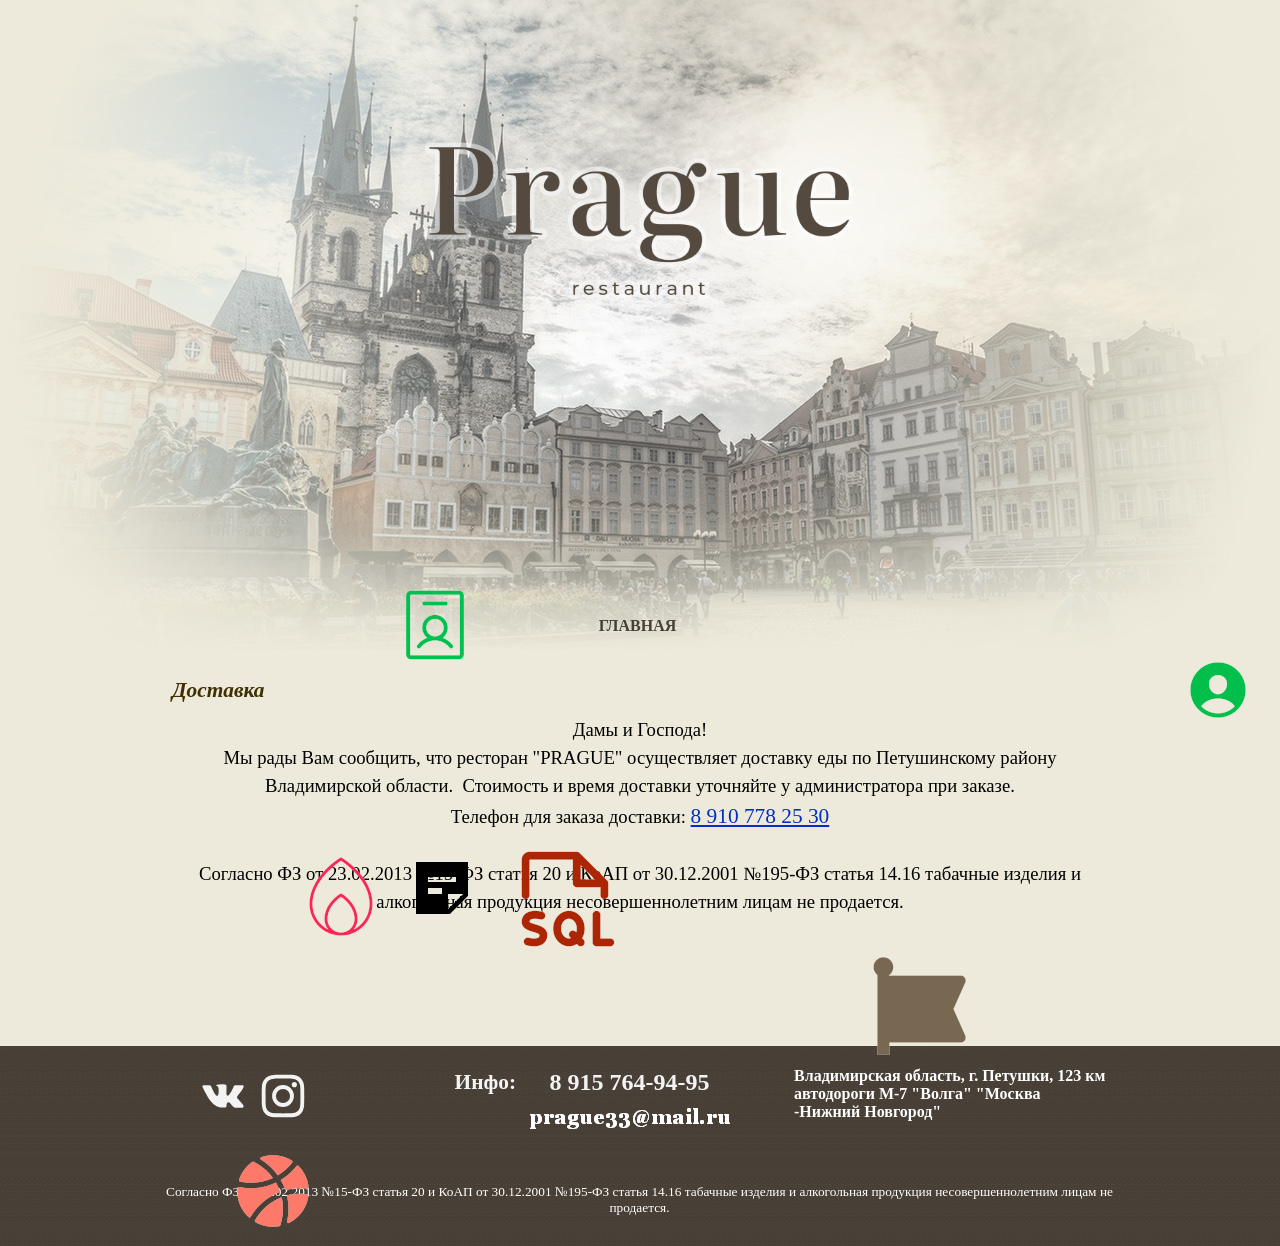  Describe the element at coordinates (442, 888) in the screenshot. I see `create a new sticky note` at that location.